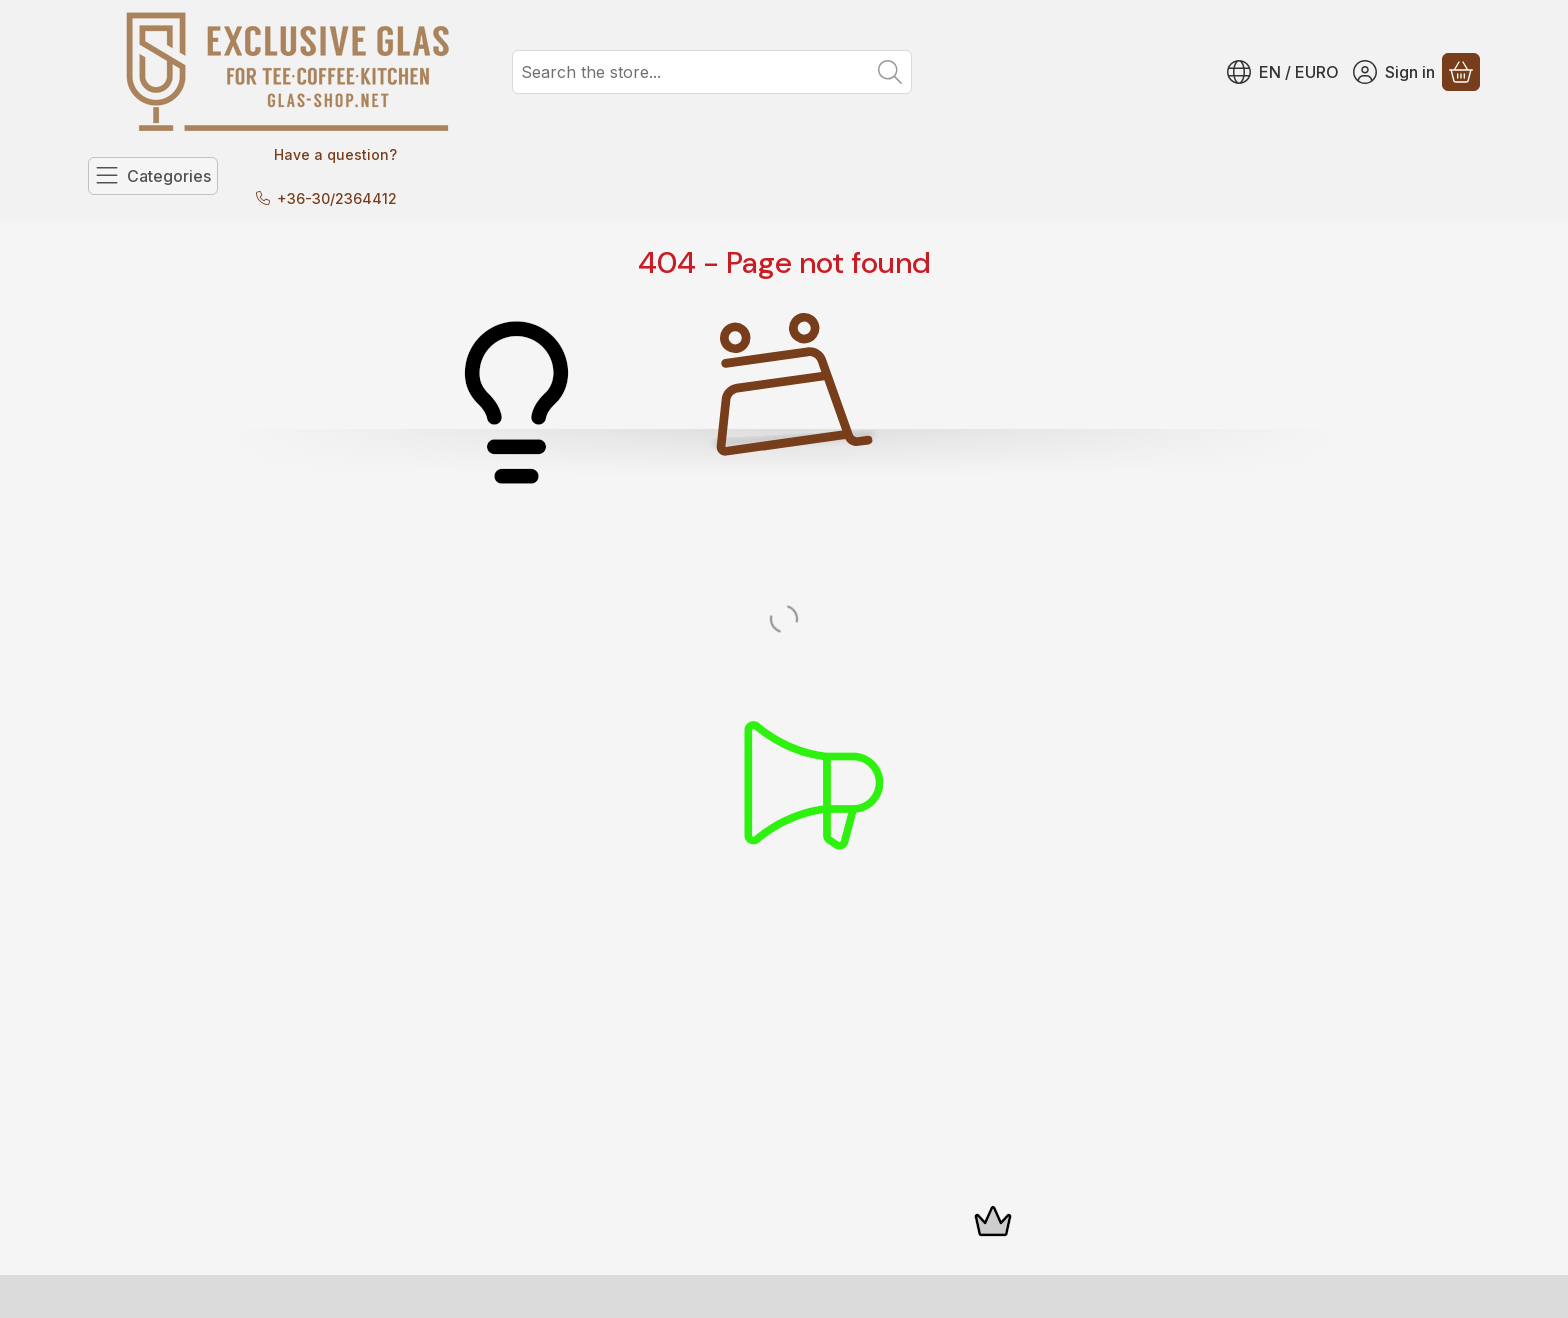  Describe the element at coordinates (993, 1223) in the screenshot. I see `indicates premium or pro membership status` at that location.